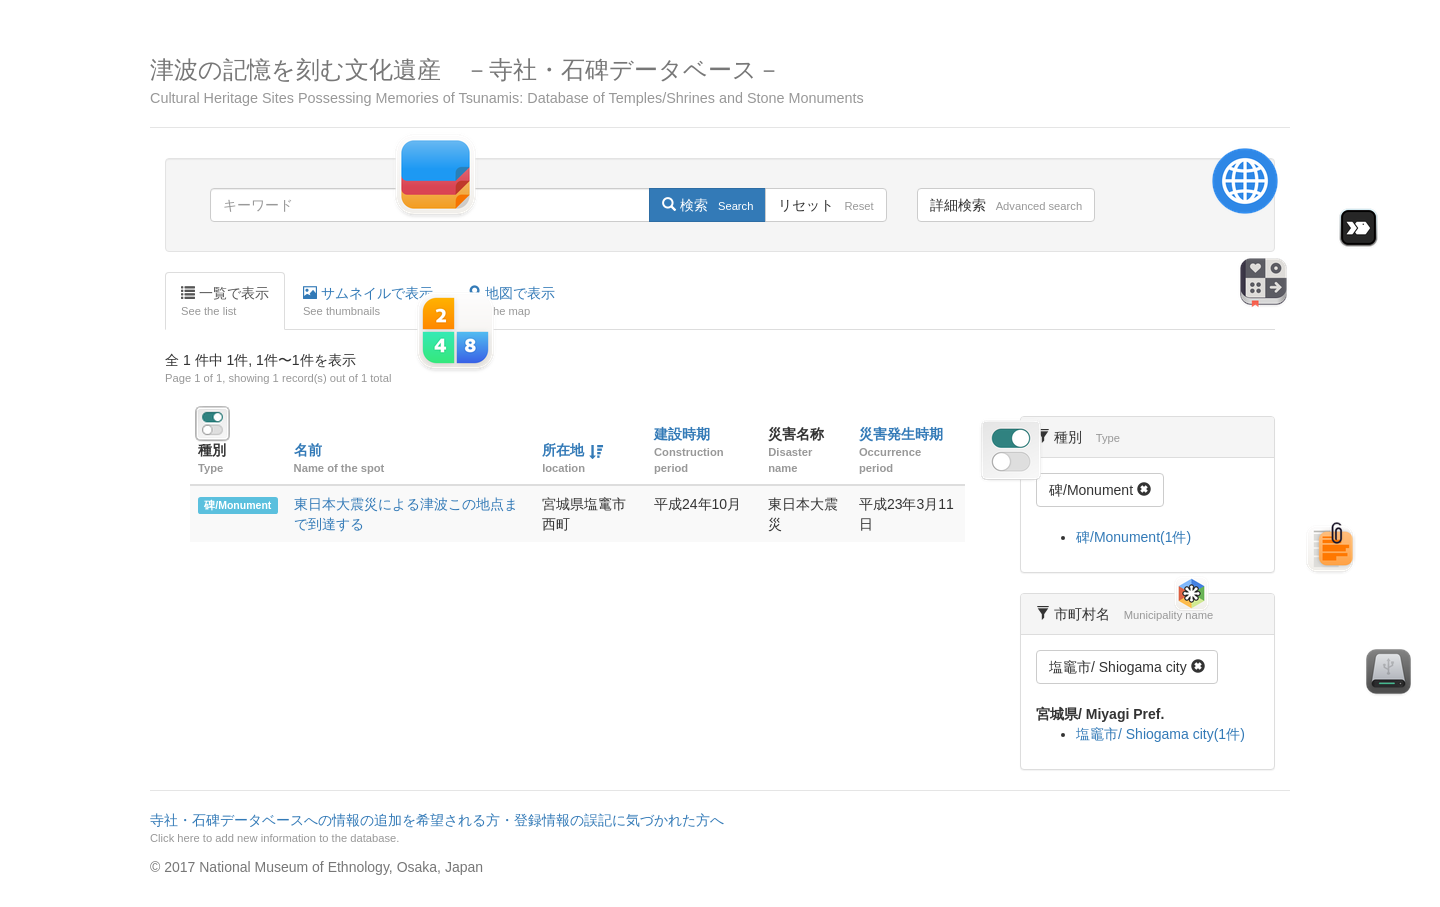  What do you see at coordinates (1358, 227) in the screenshot?
I see `open fish shell terminal application` at bounding box center [1358, 227].